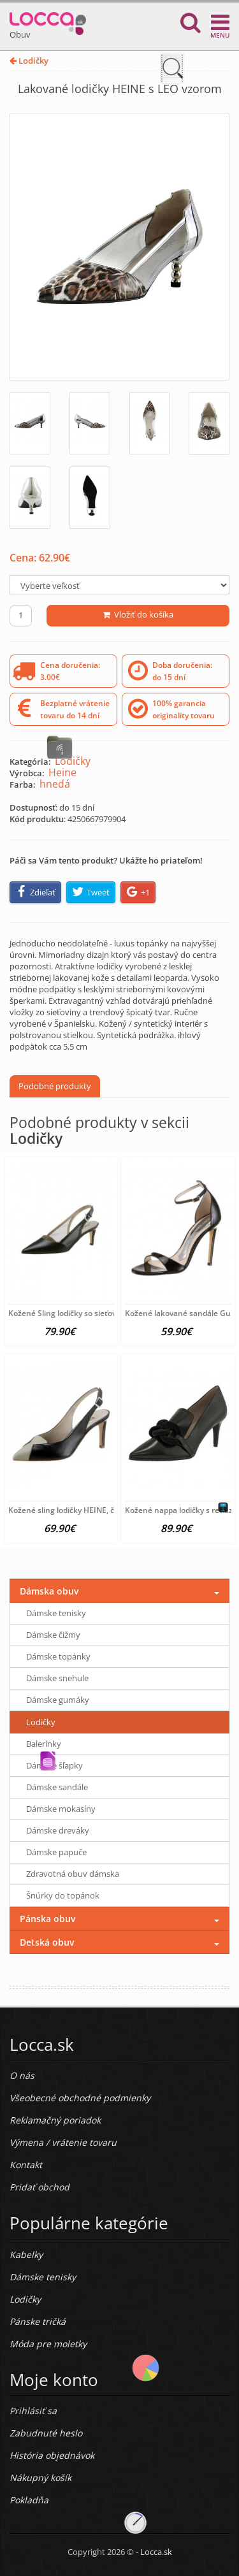 The width and height of the screenshot is (239, 2576). What do you see at coordinates (223, 1507) in the screenshot?
I see `open keynote to create or edit presentations` at bounding box center [223, 1507].